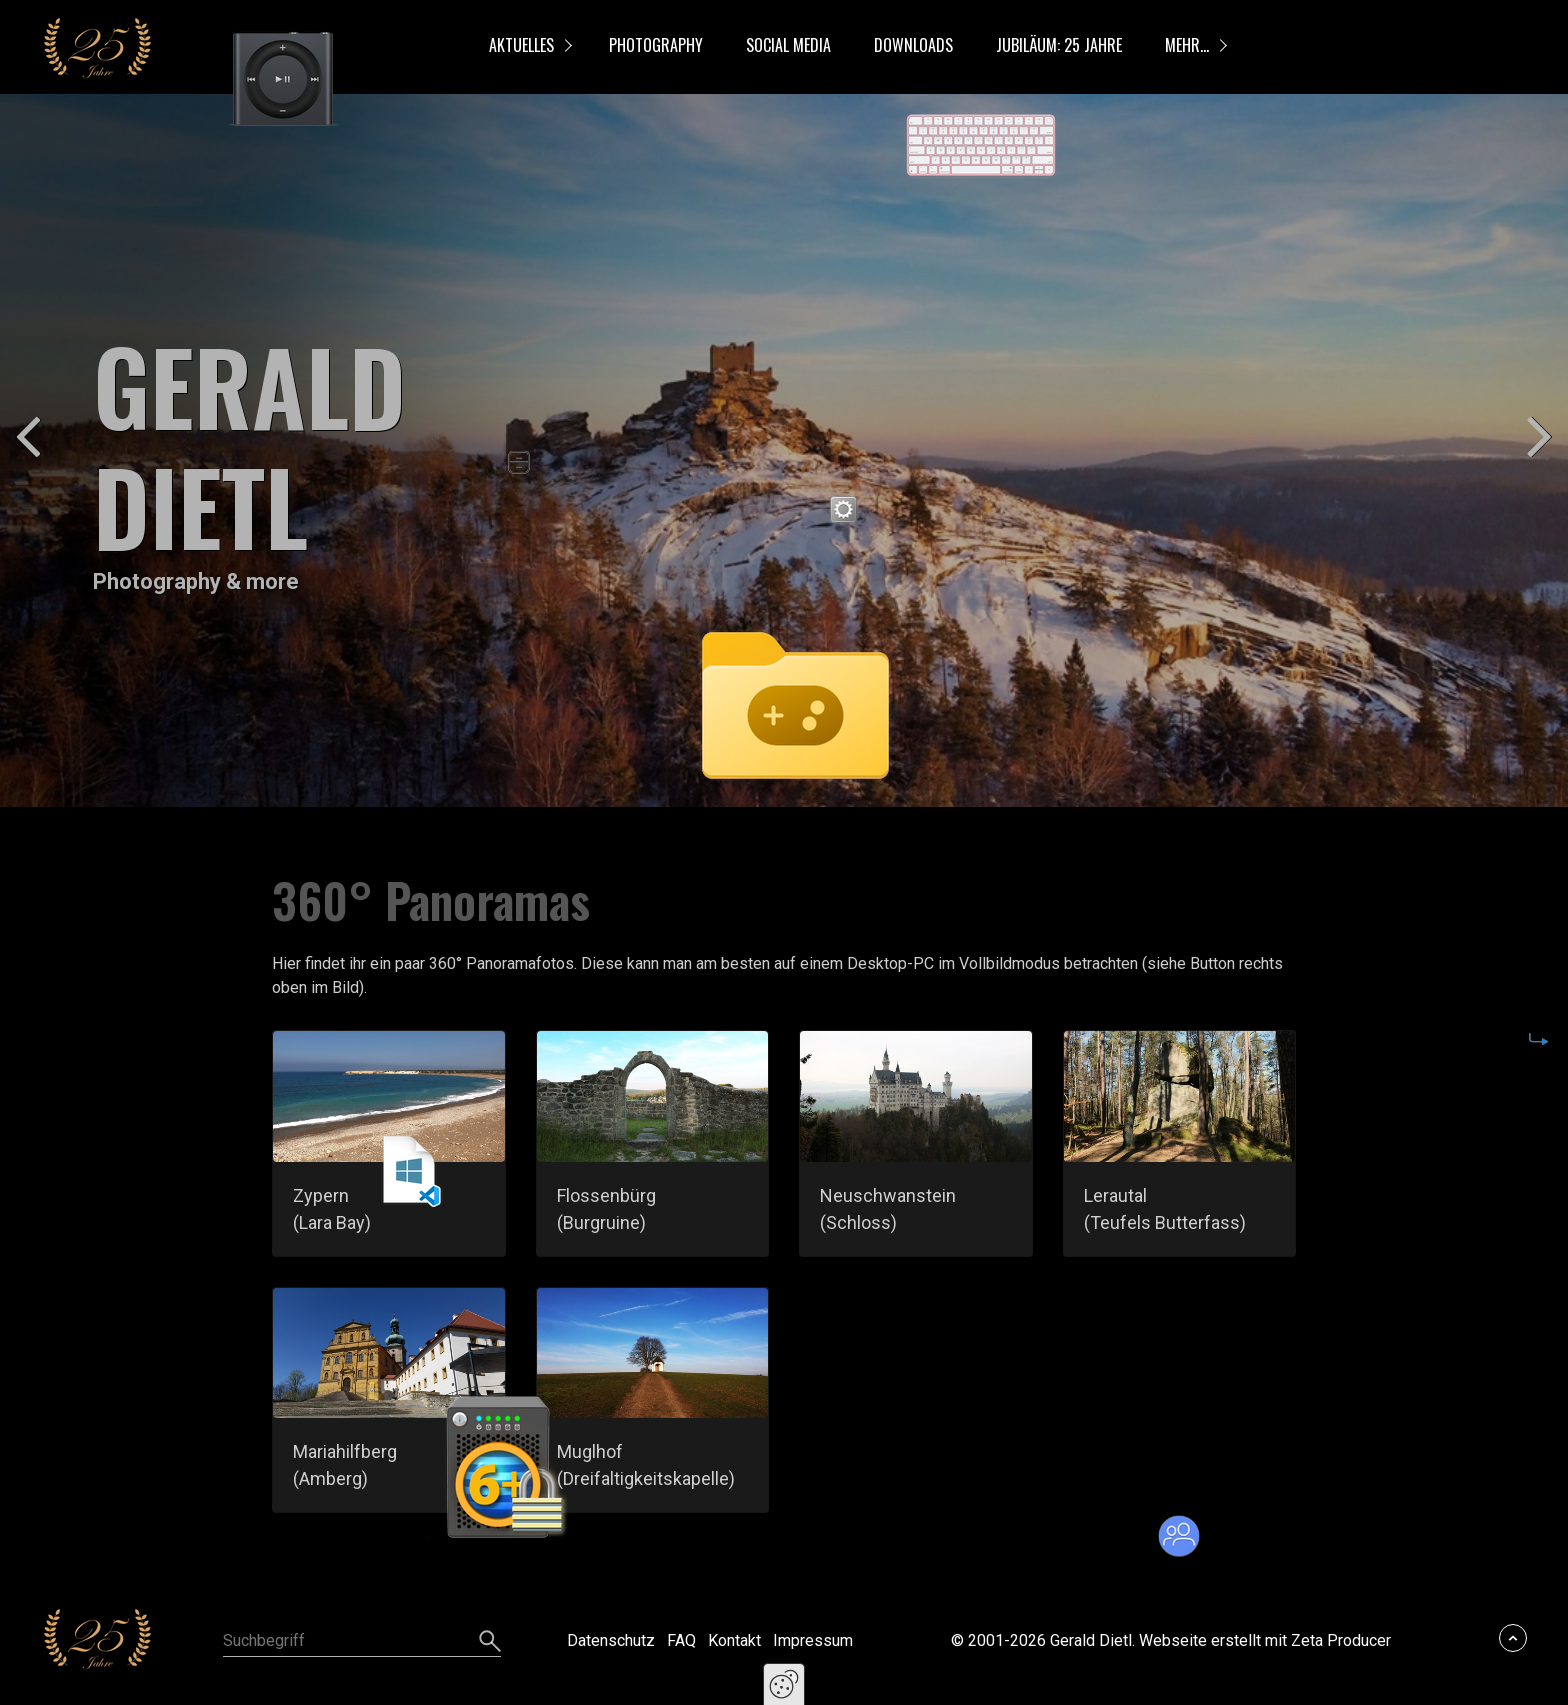  Describe the element at coordinates (1539, 1039) in the screenshot. I see `forward an email message` at that location.